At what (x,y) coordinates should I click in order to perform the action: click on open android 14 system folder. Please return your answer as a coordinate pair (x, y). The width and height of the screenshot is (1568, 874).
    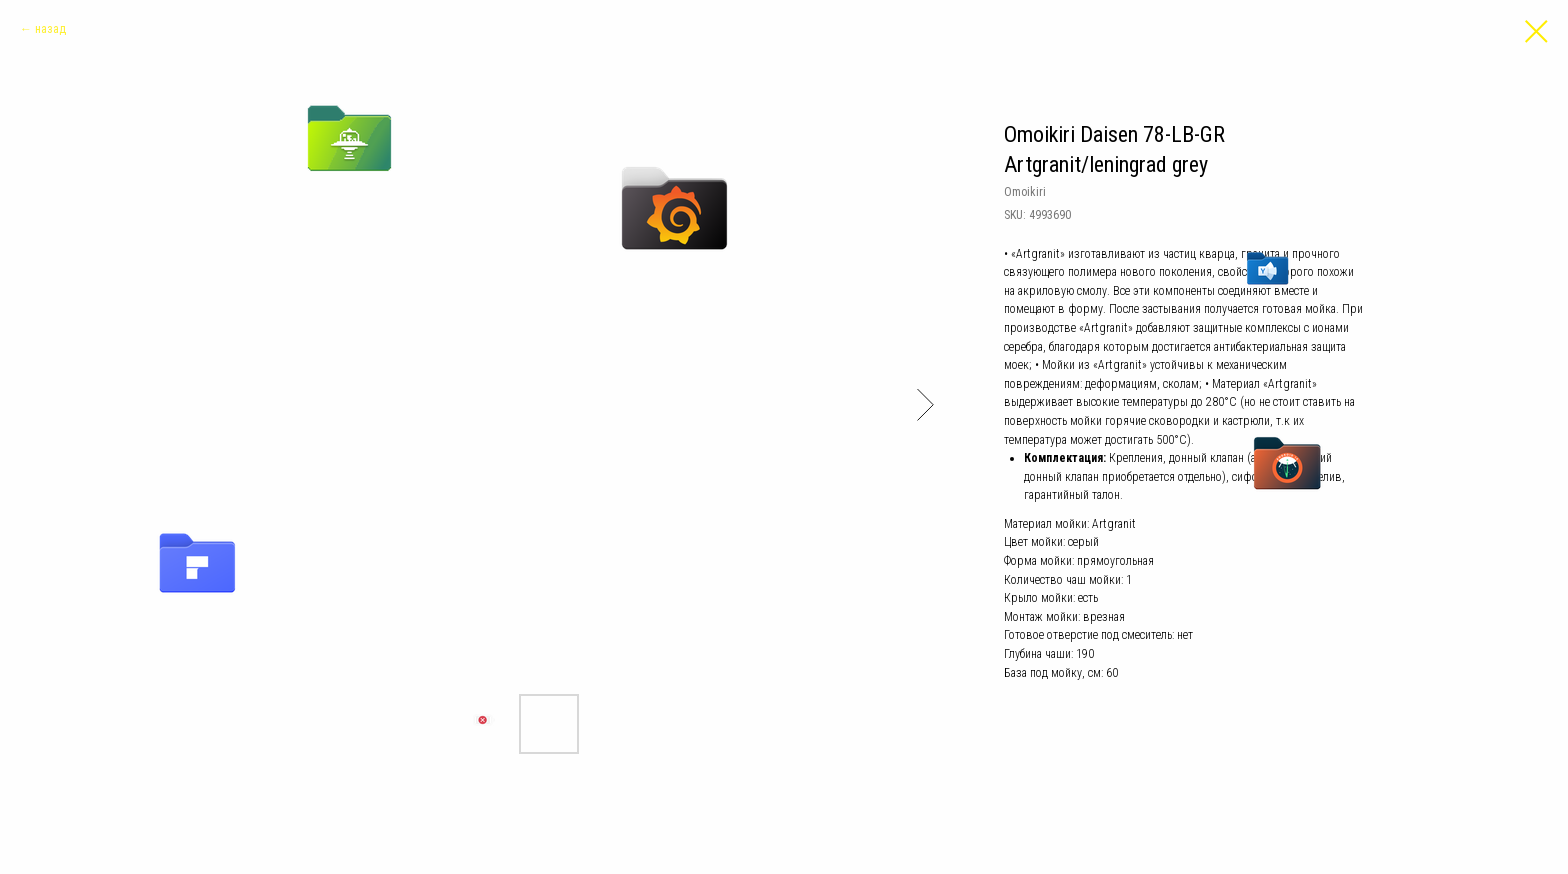
    Looking at the image, I should click on (1287, 465).